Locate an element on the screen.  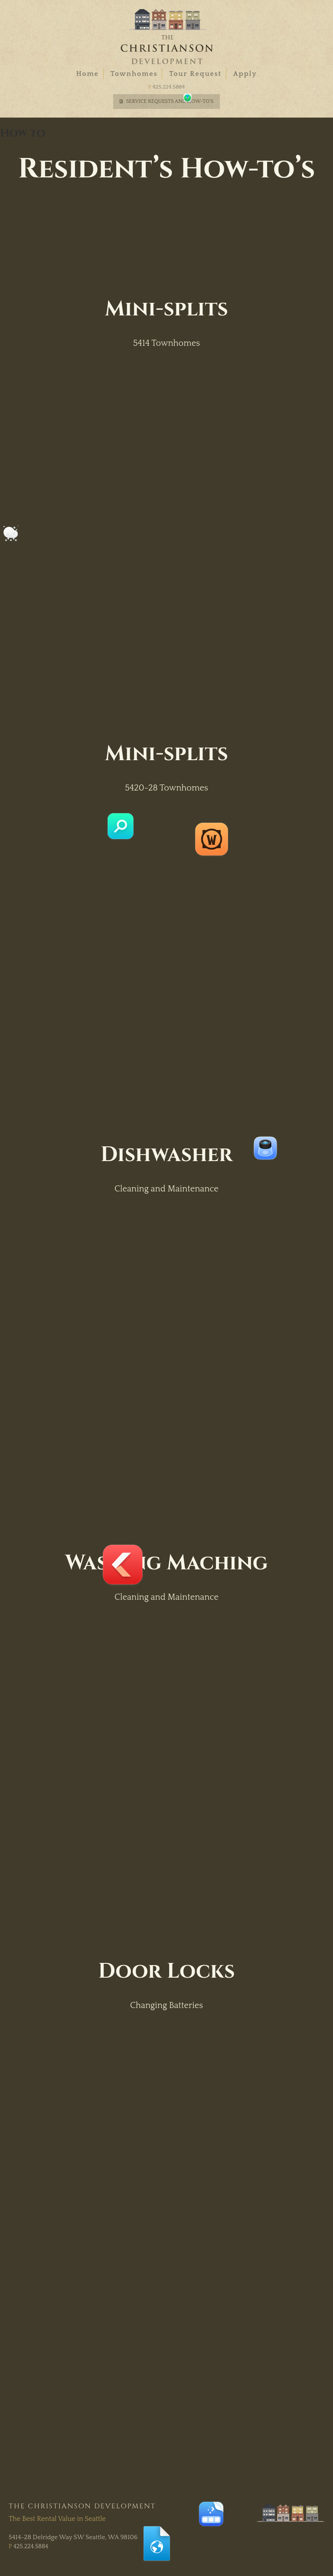
open plasma desktop settings is located at coordinates (211, 2514).